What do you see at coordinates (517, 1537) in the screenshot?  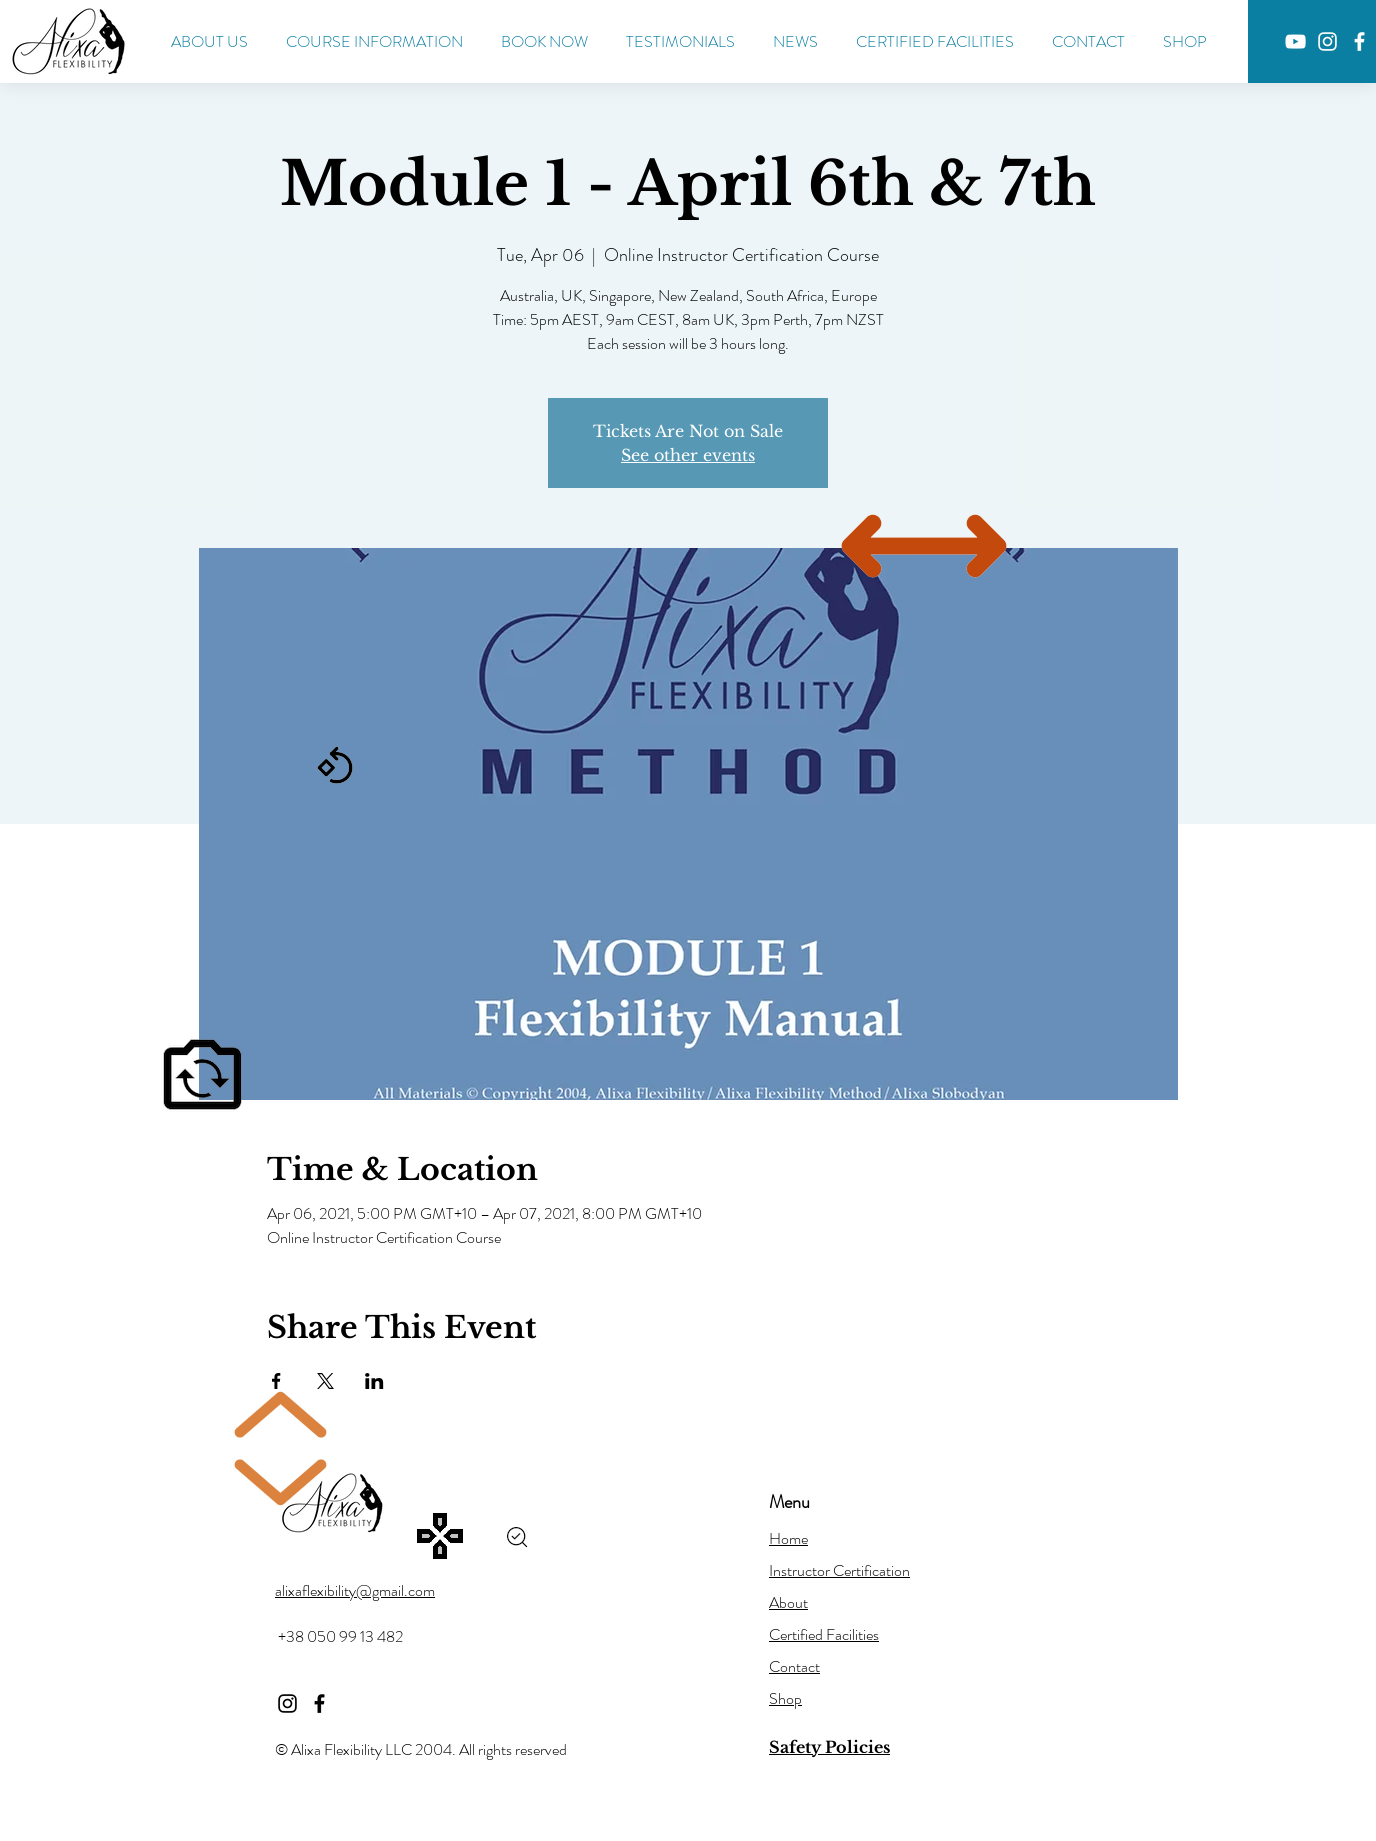 I see `code scan completed successfully` at bounding box center [517, 1537].